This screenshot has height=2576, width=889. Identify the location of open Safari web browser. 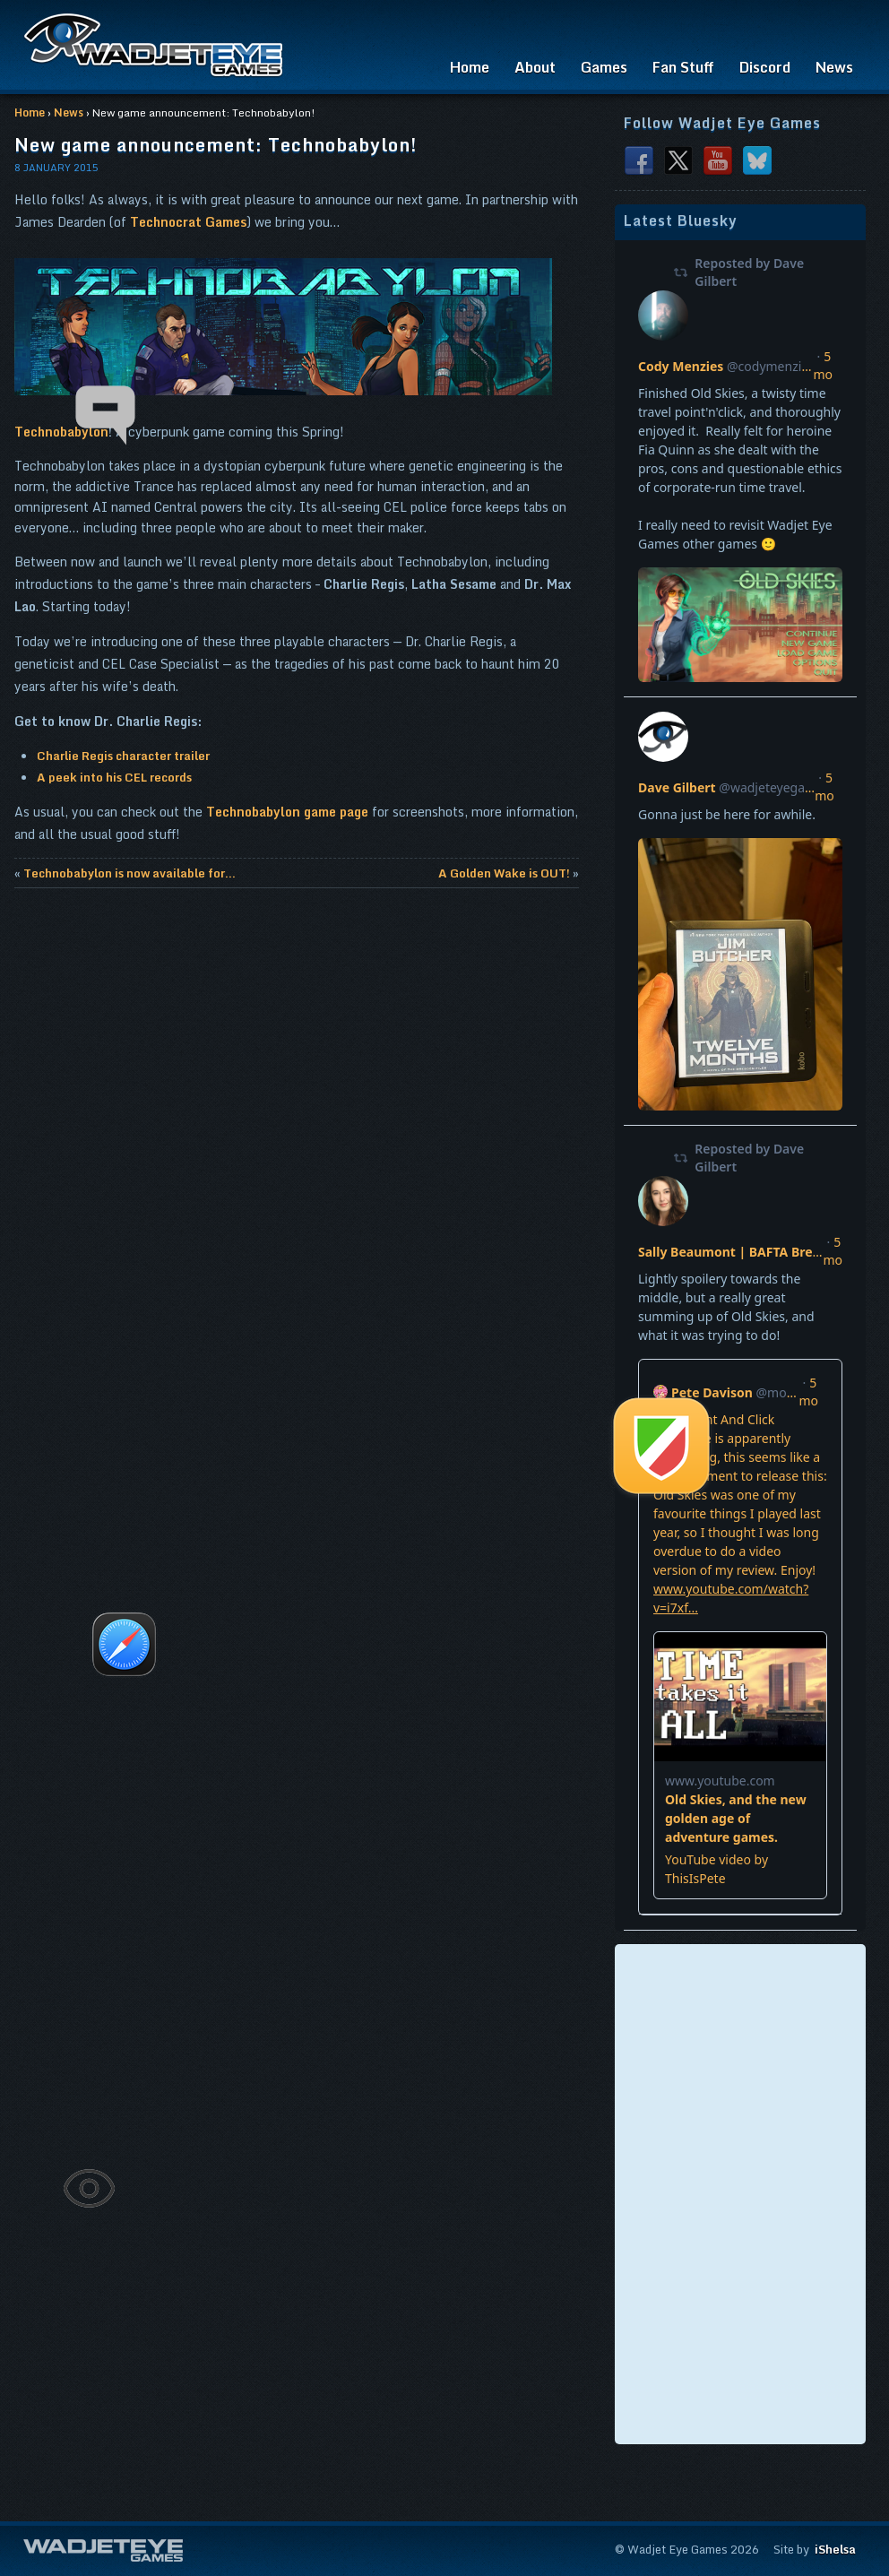
(124, 1644).